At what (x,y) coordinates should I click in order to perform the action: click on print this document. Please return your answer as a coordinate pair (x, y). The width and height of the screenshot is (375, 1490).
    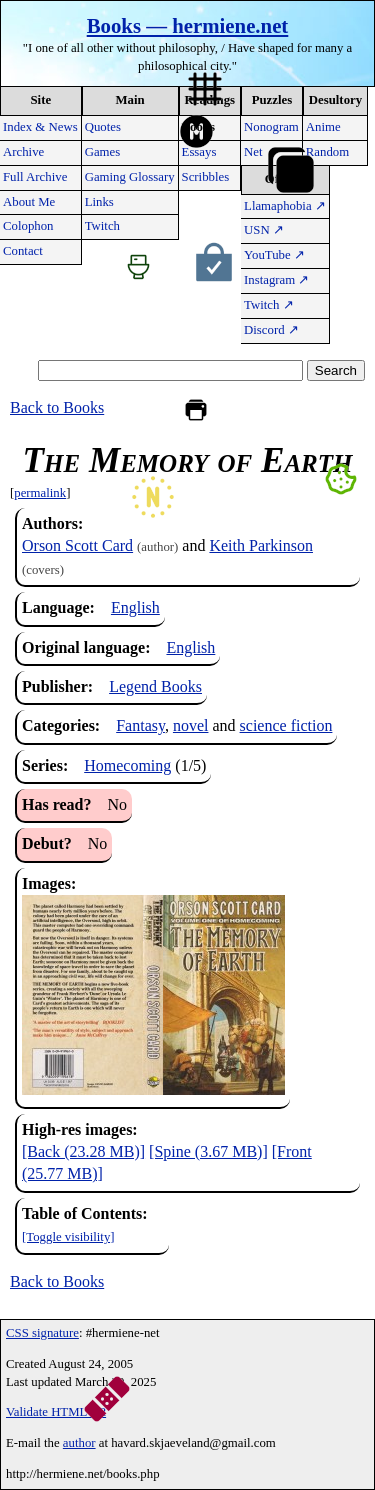
    Looking at the image, I should click on (196, 410).